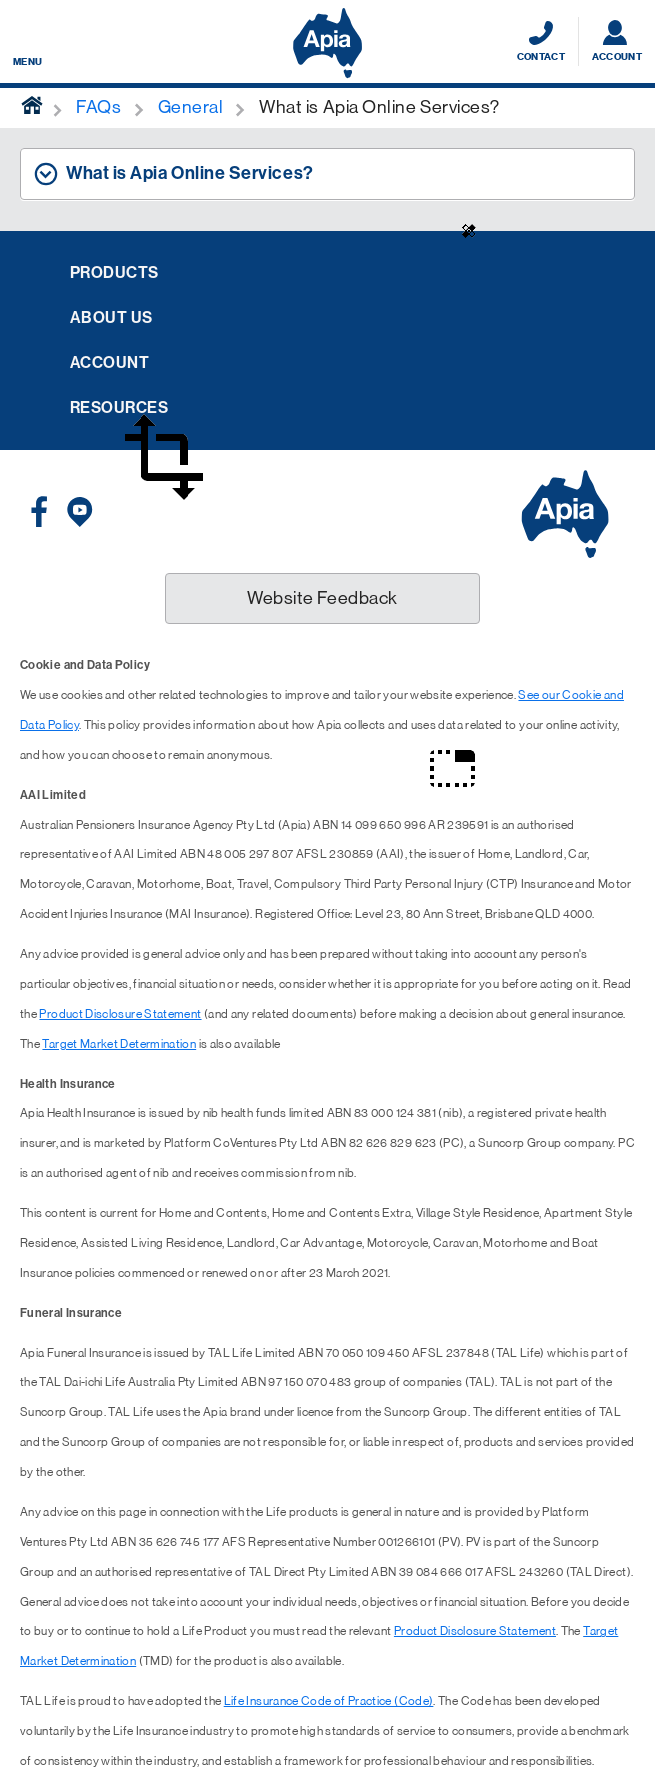  I want to click on transform or resize an image, so click(164, 457).